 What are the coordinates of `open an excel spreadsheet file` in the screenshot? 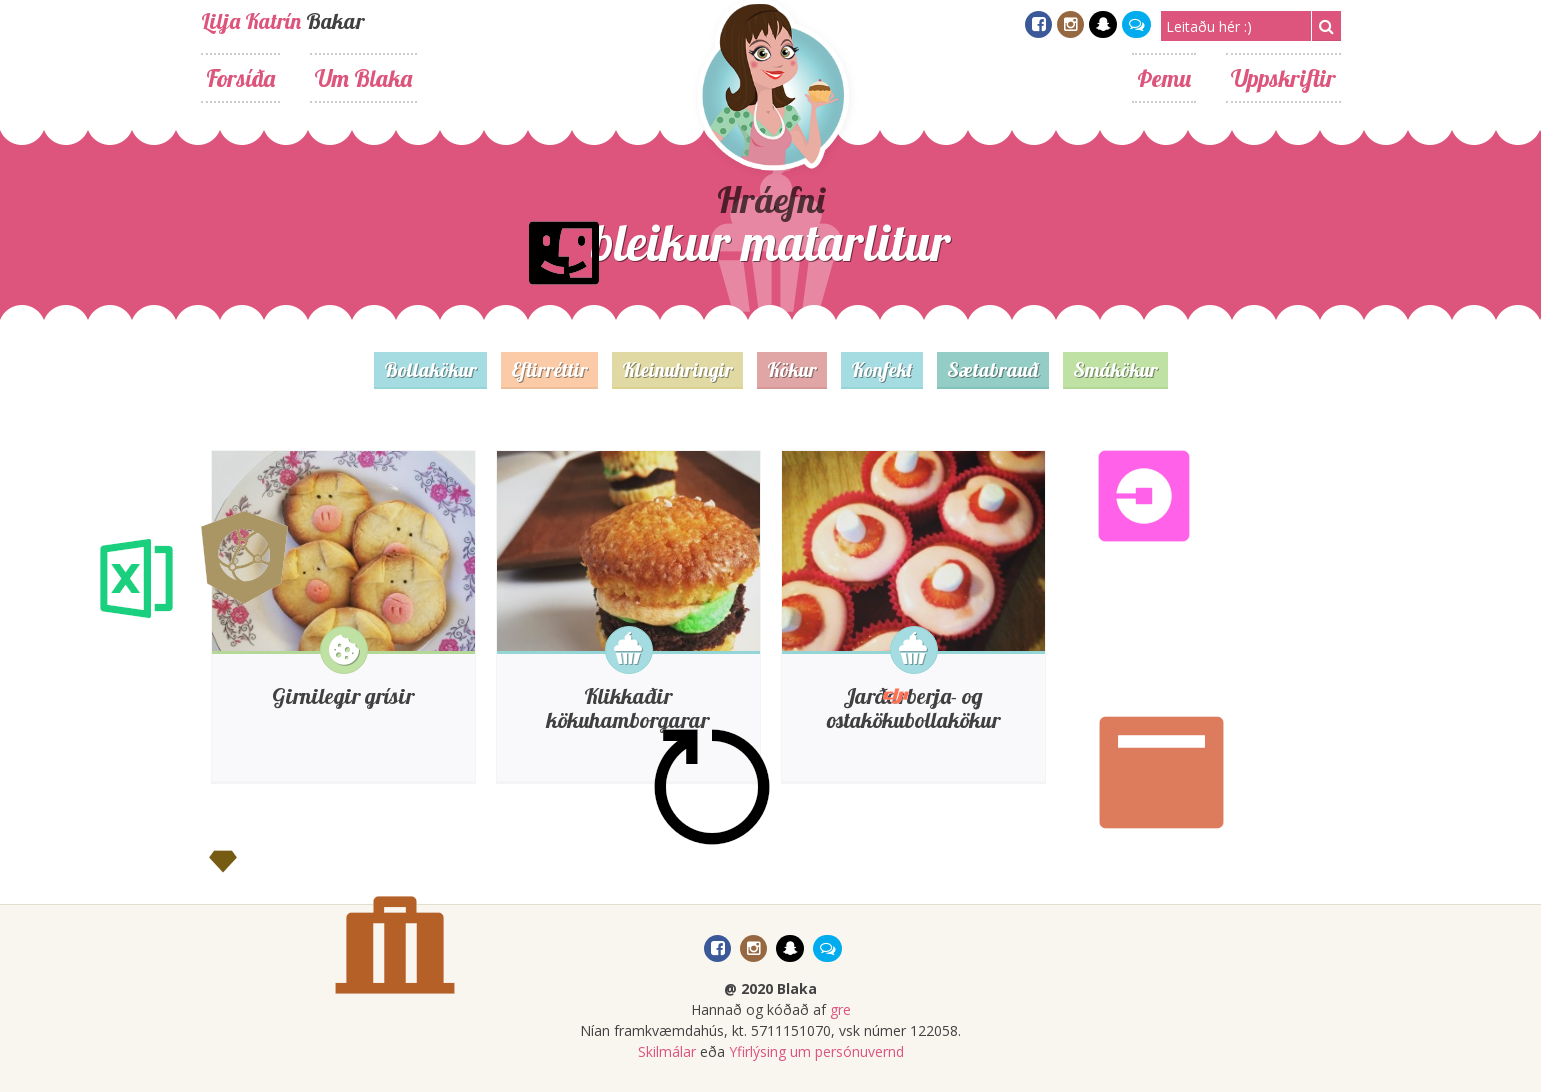 It's located at (136, 578).